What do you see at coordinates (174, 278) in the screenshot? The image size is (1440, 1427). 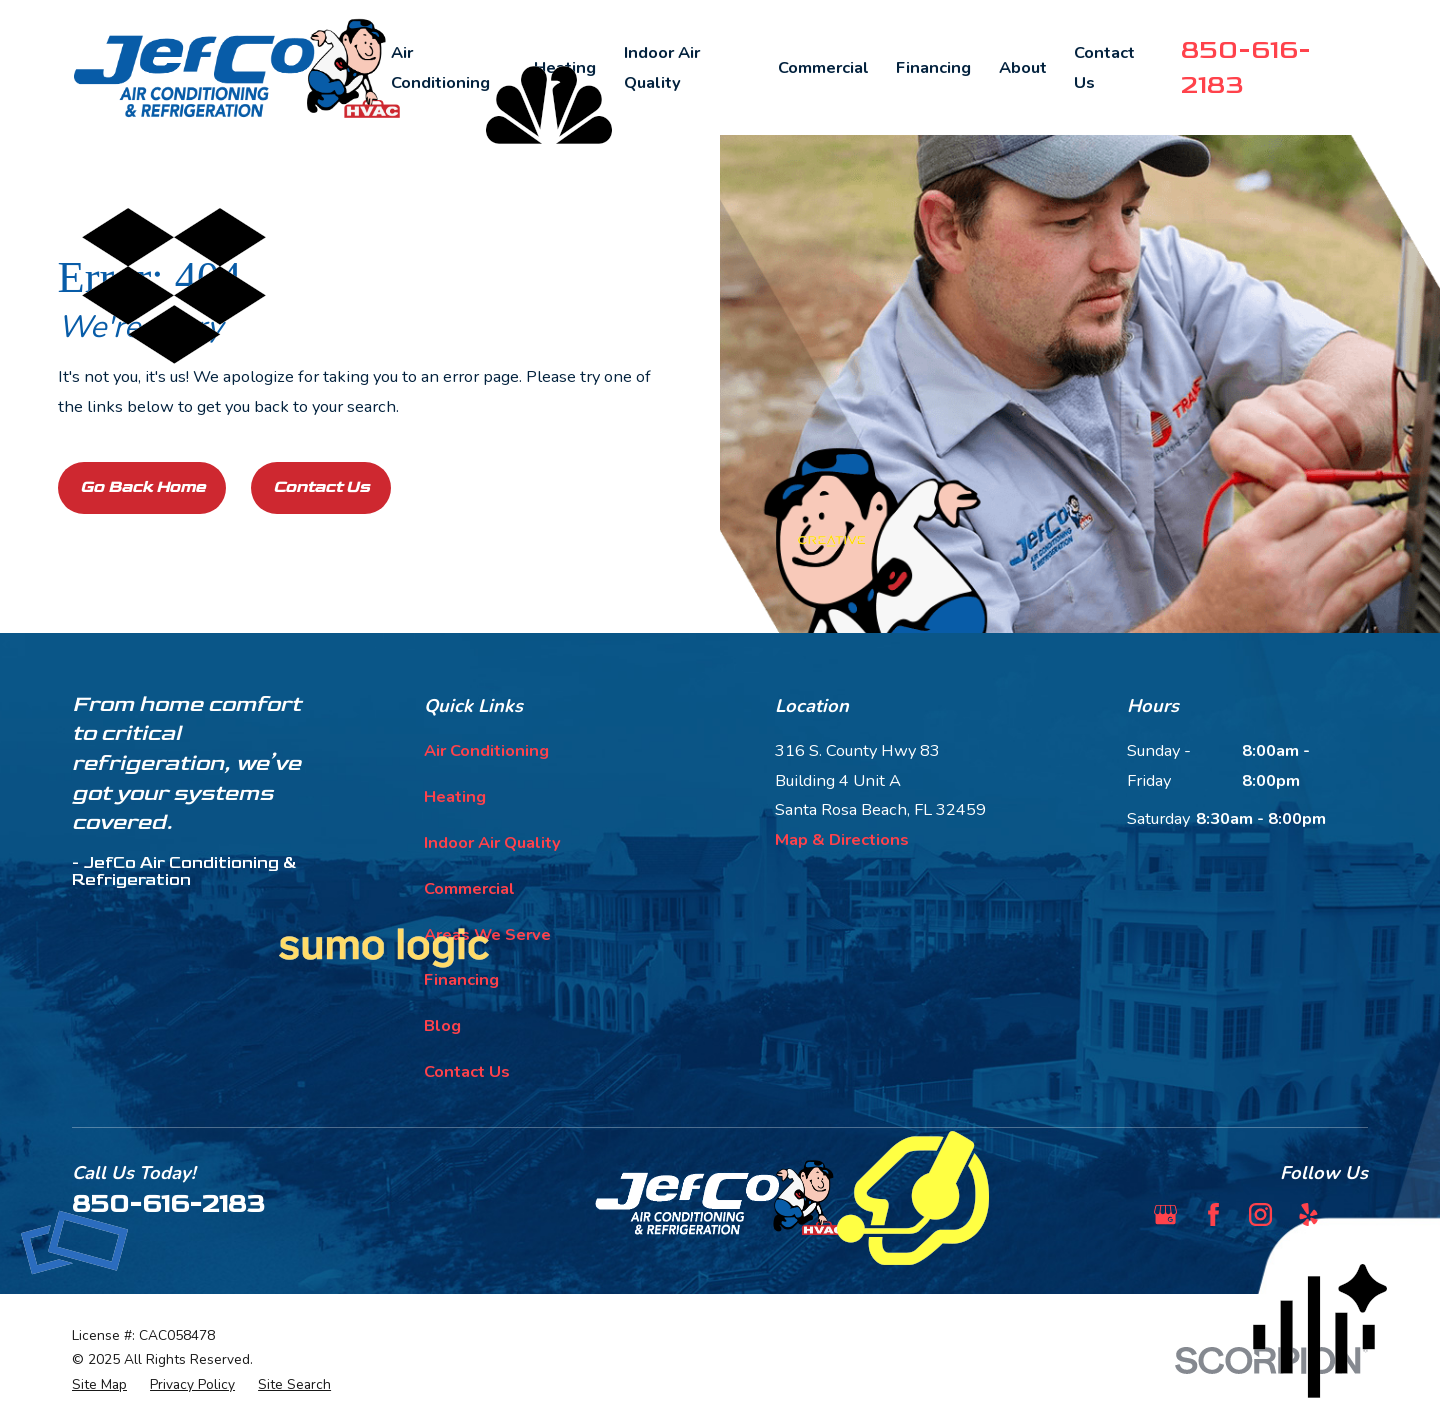 I see `open Dropbox cloud storage` at bounding box center [174, 278].